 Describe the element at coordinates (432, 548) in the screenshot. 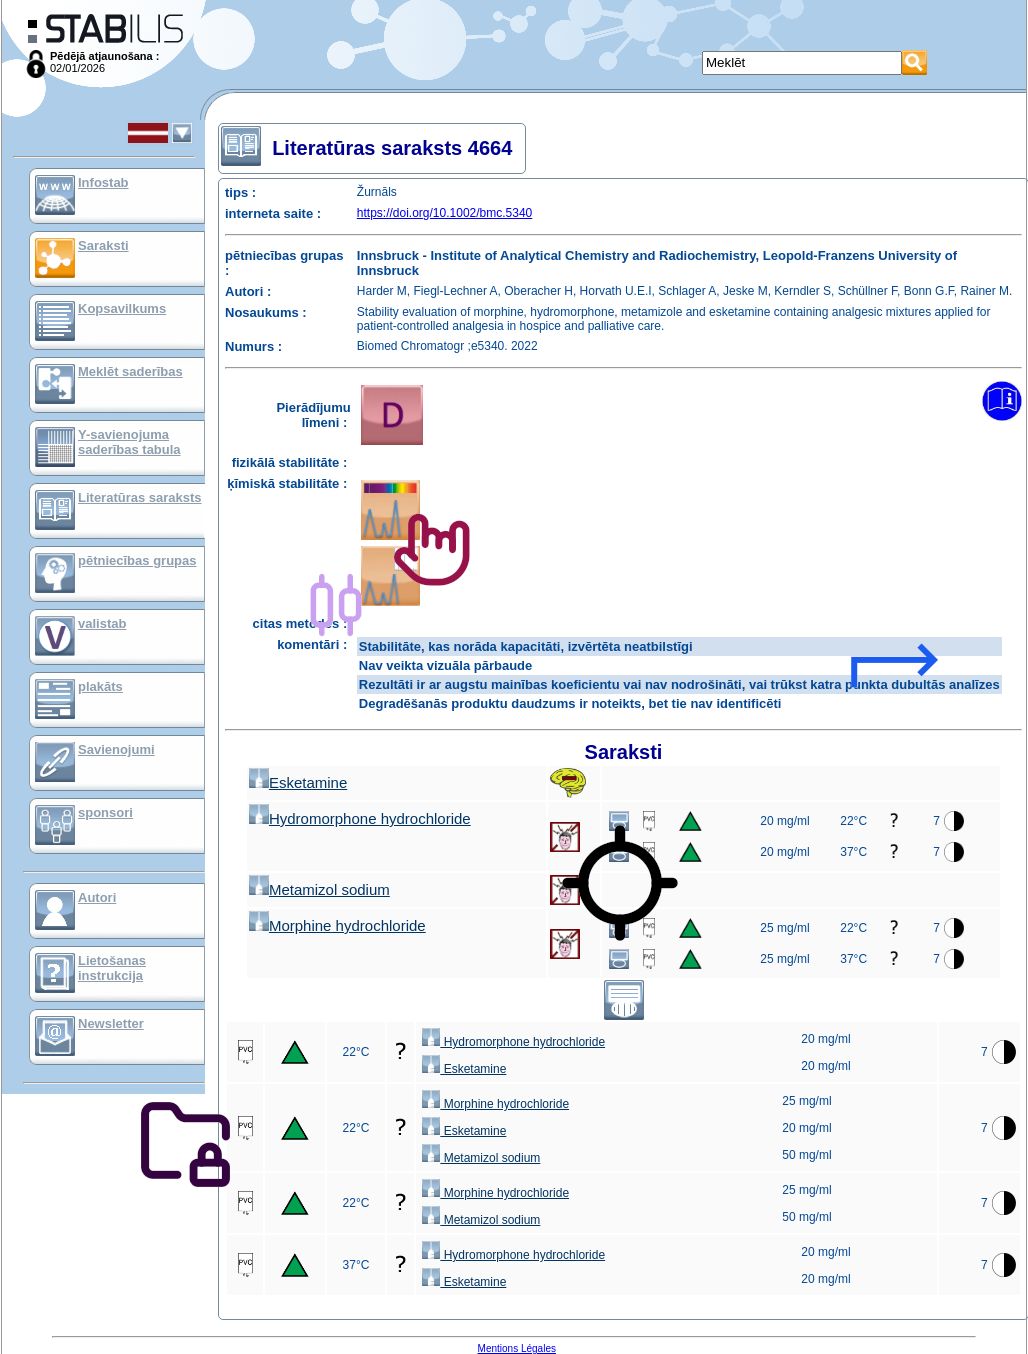

I see `rock on or metal hand gesture` at that location.